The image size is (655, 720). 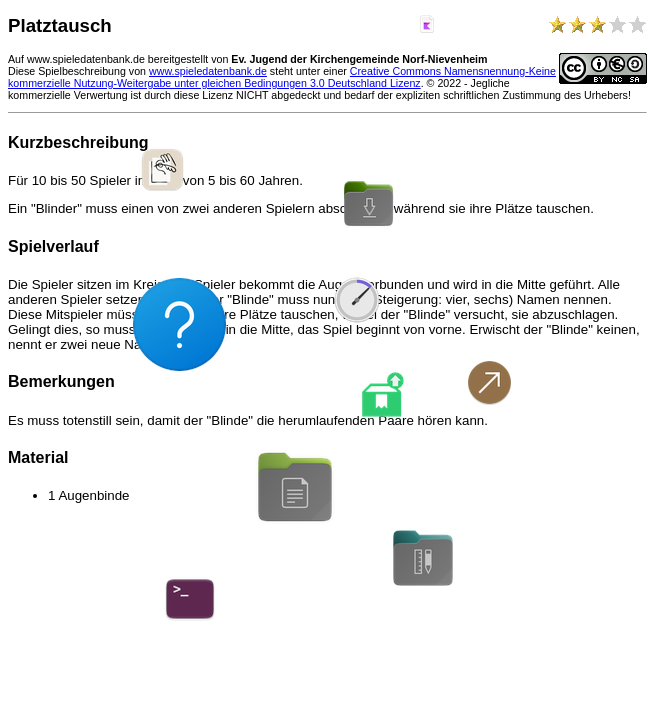 I want to click on open Claude Notes app, so click(x=162, y=169).